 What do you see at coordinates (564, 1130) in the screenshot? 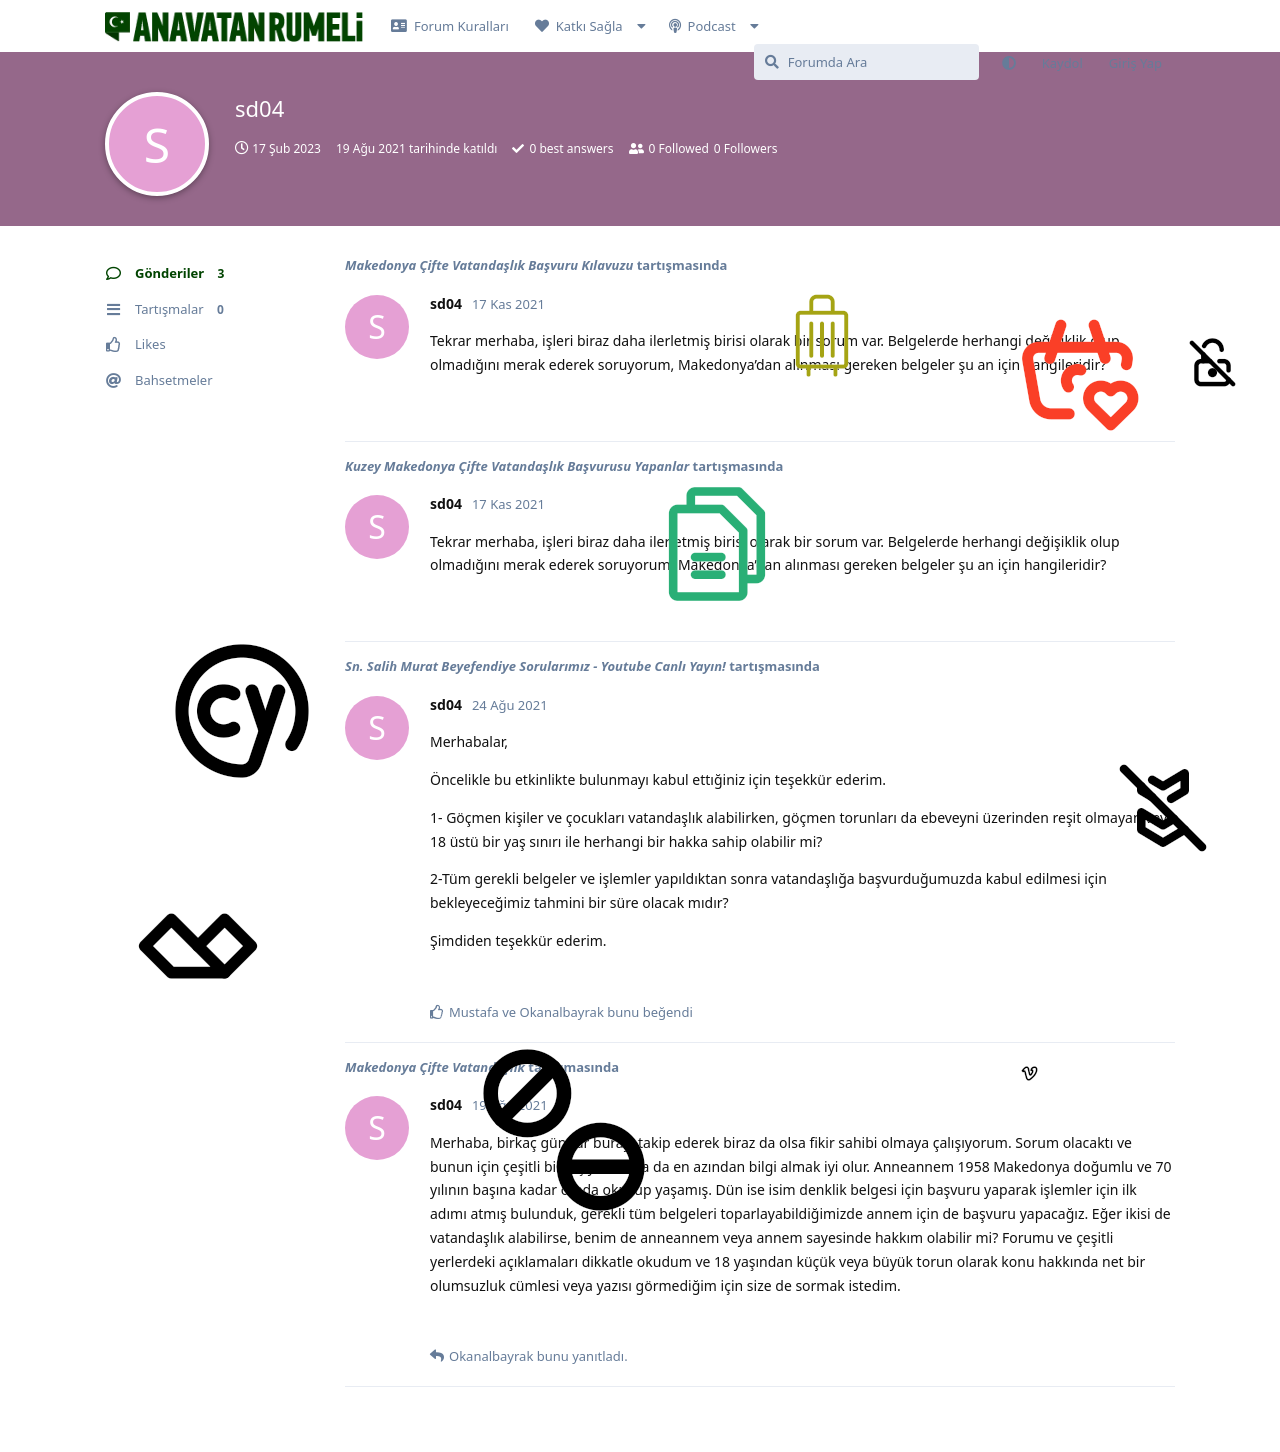
I see `view medication or prescription information` at bounding box center [564, 1130].